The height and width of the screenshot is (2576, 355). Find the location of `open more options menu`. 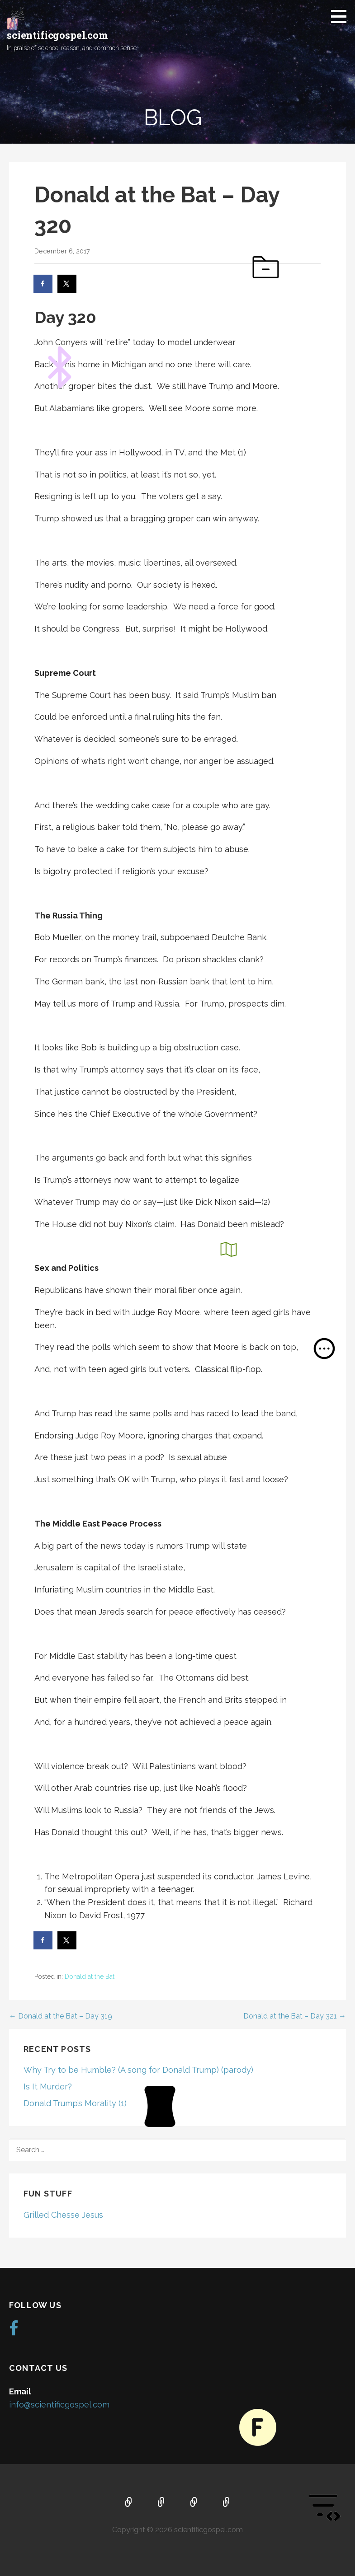

open more options menu is located at coordinates (324, 1349).